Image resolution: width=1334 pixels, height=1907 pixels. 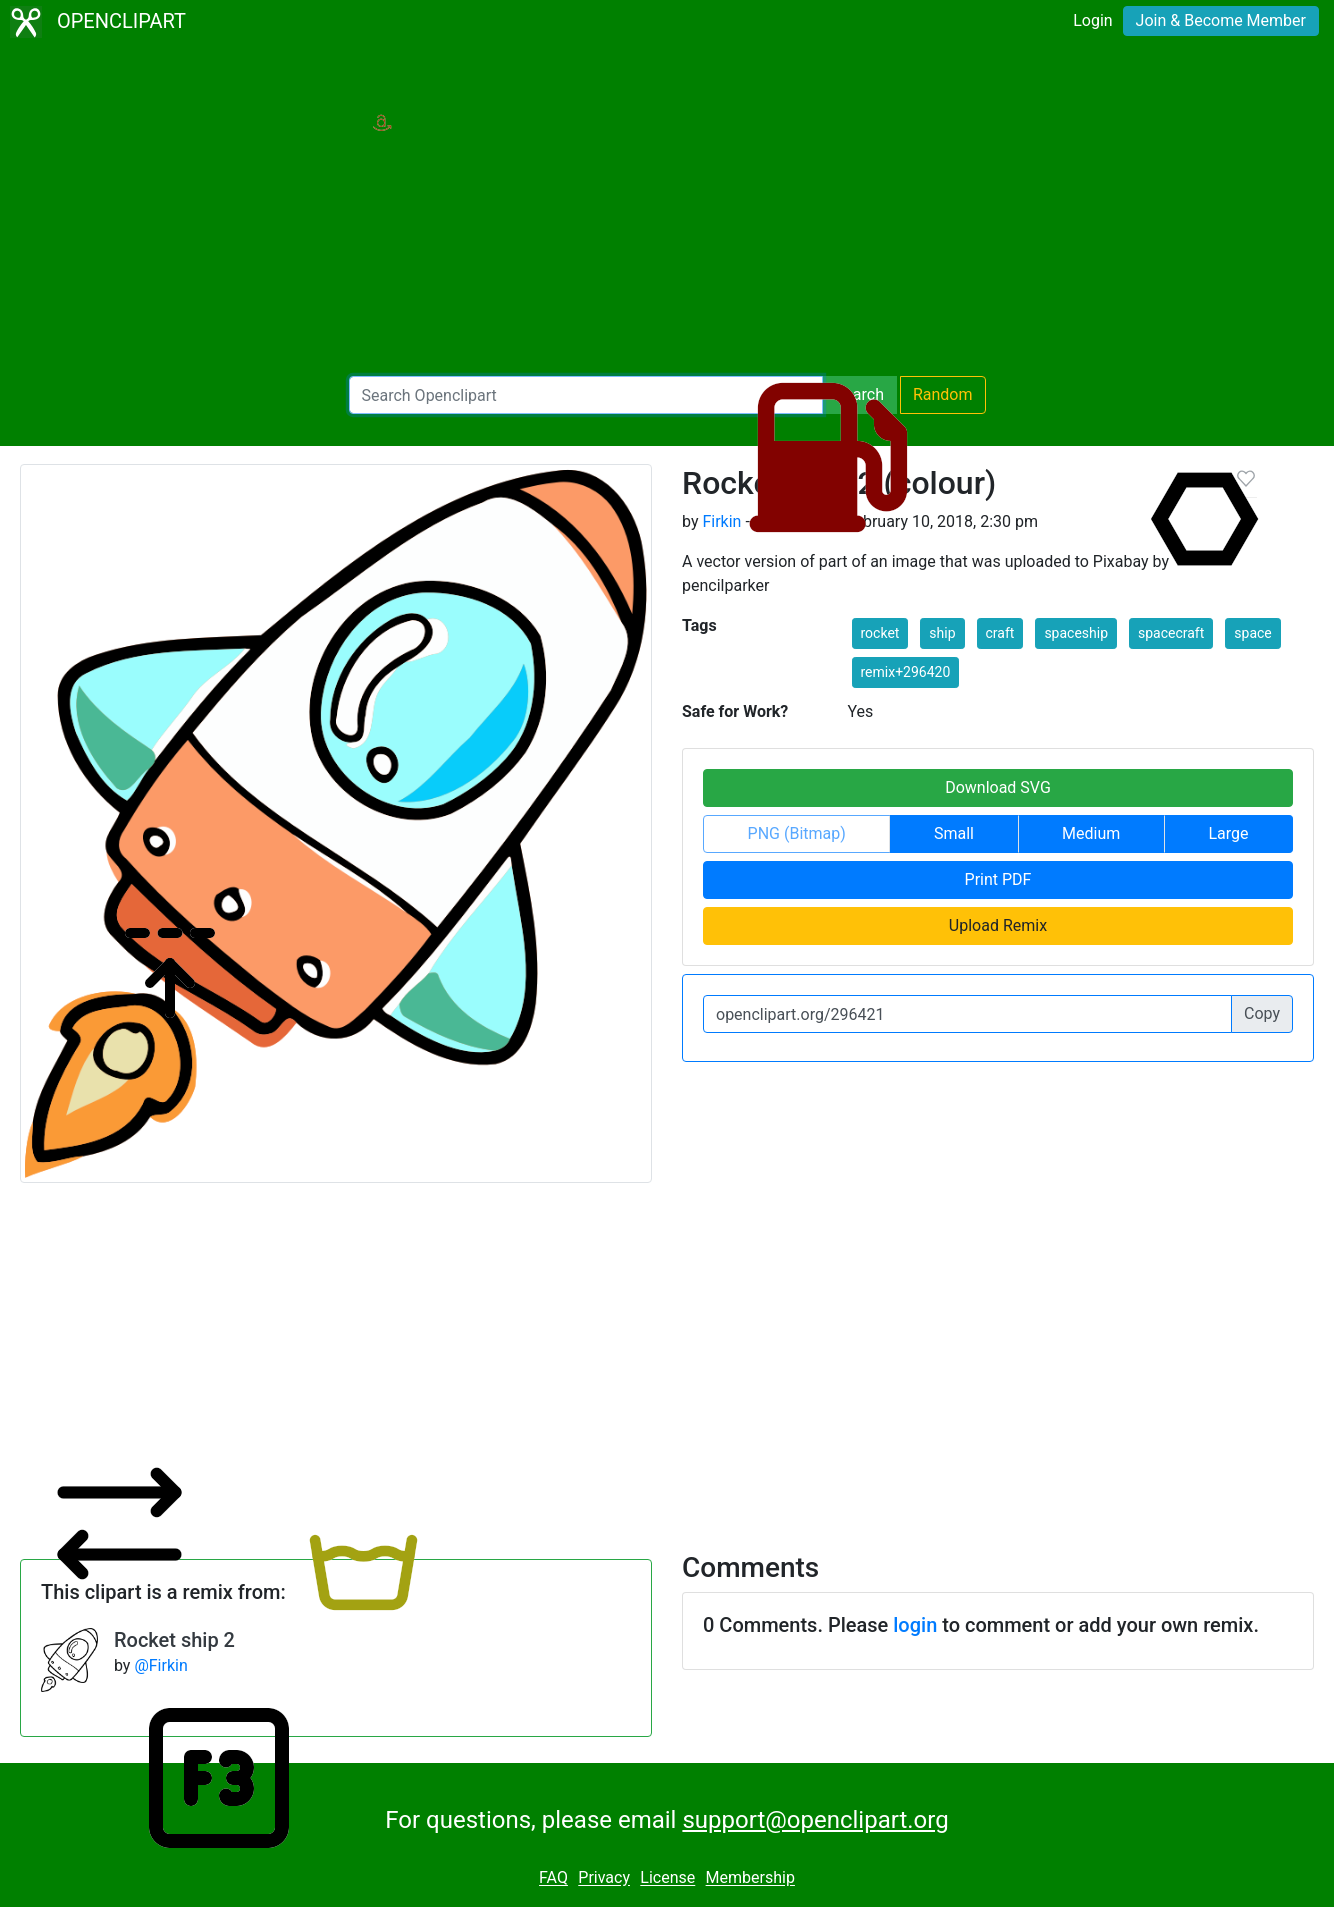 What do you see at coordinates (1209, 519) in the screenshot?
I see `unverified data breakpoint in debug mode` at bounding box center [1209, 519].